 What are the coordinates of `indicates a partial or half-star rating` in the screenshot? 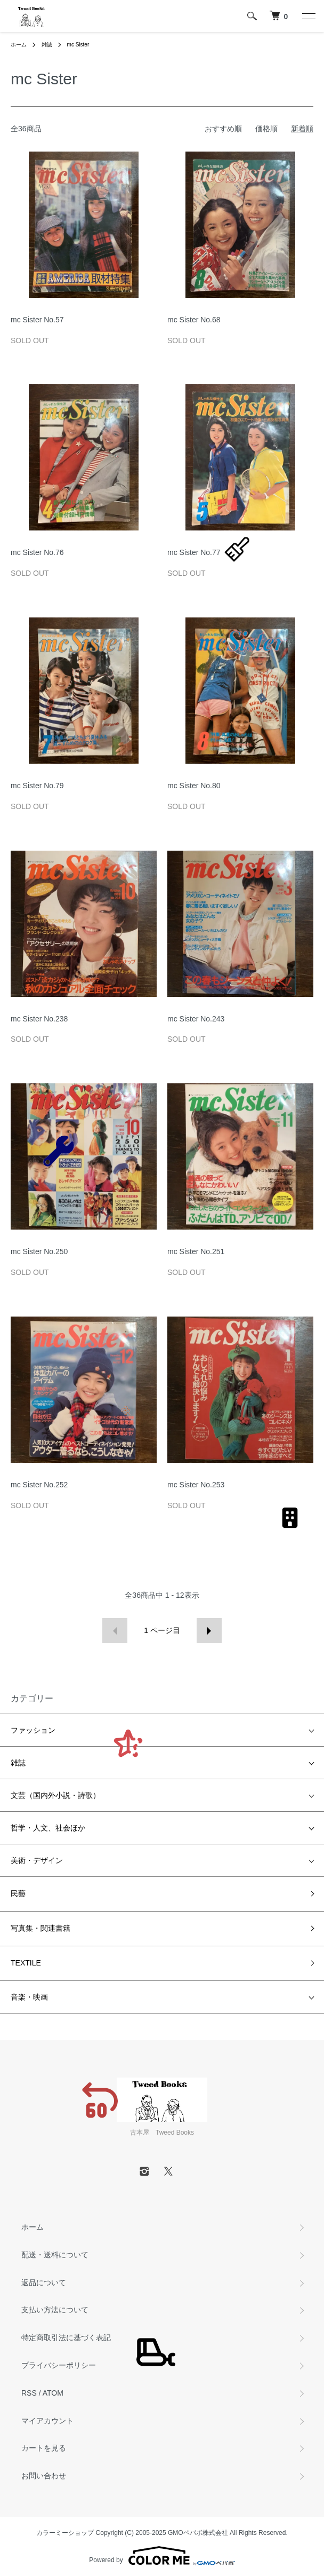 It's located at (128, 1743).